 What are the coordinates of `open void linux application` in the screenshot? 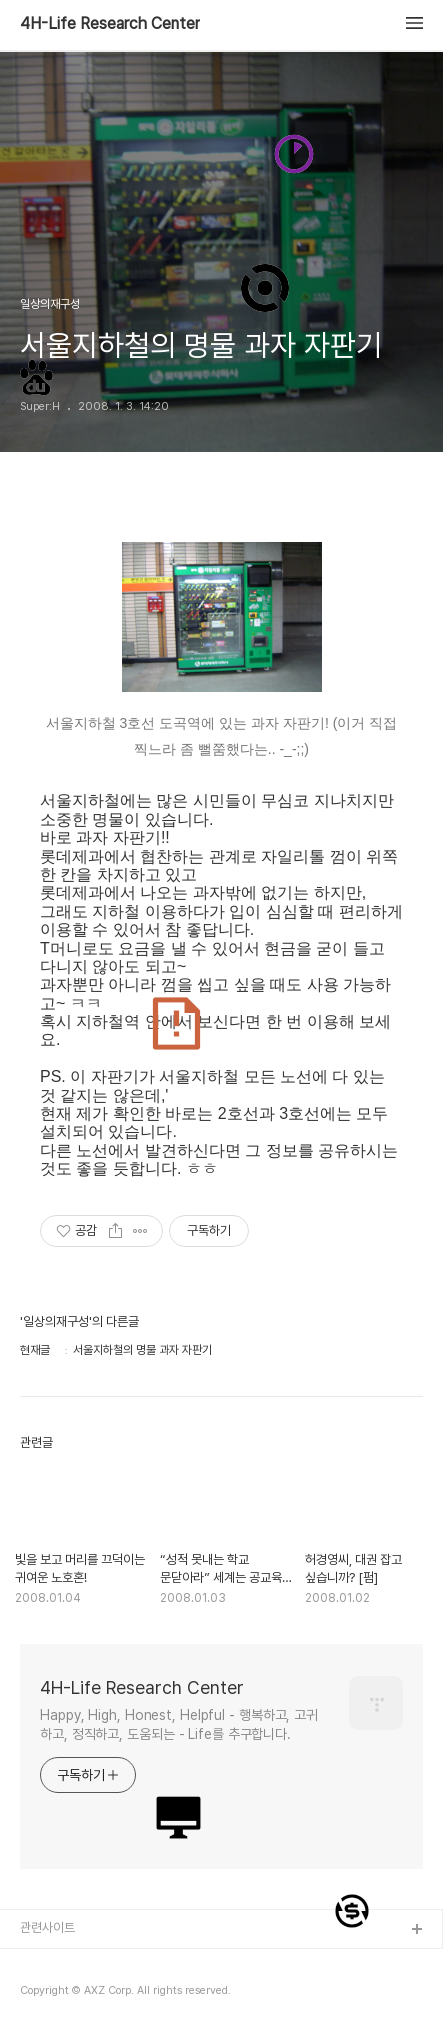 It's located at (265, 288).